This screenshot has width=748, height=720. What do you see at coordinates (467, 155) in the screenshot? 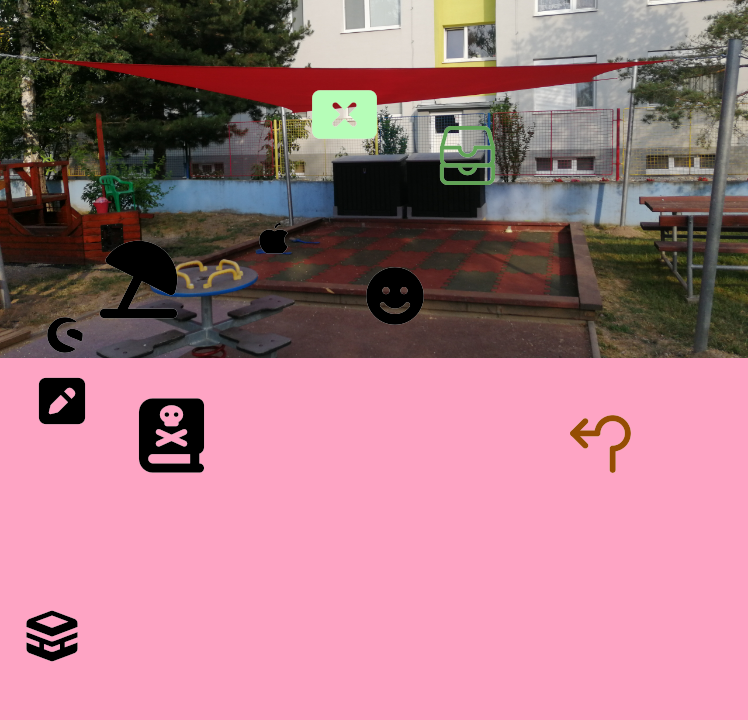
I see `view stacked file trays or inbox` at bounding box center [467, 155].